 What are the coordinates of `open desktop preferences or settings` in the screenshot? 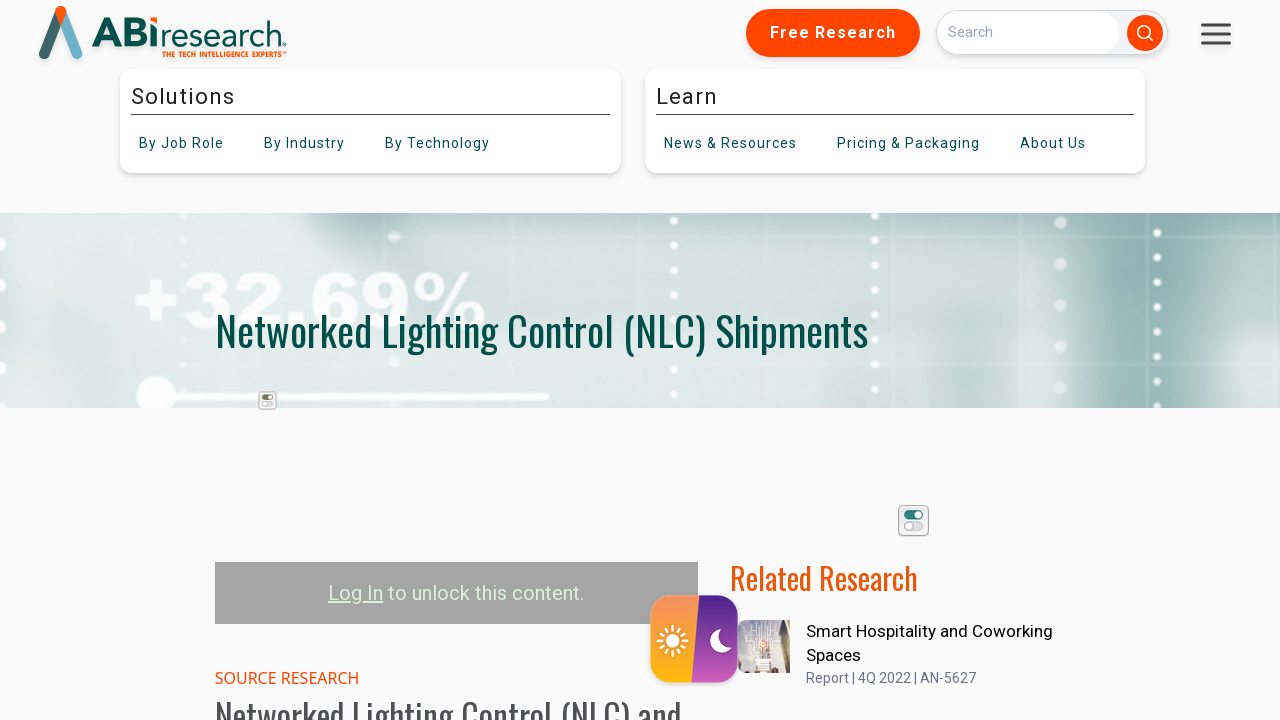 It's located at (267, 400).